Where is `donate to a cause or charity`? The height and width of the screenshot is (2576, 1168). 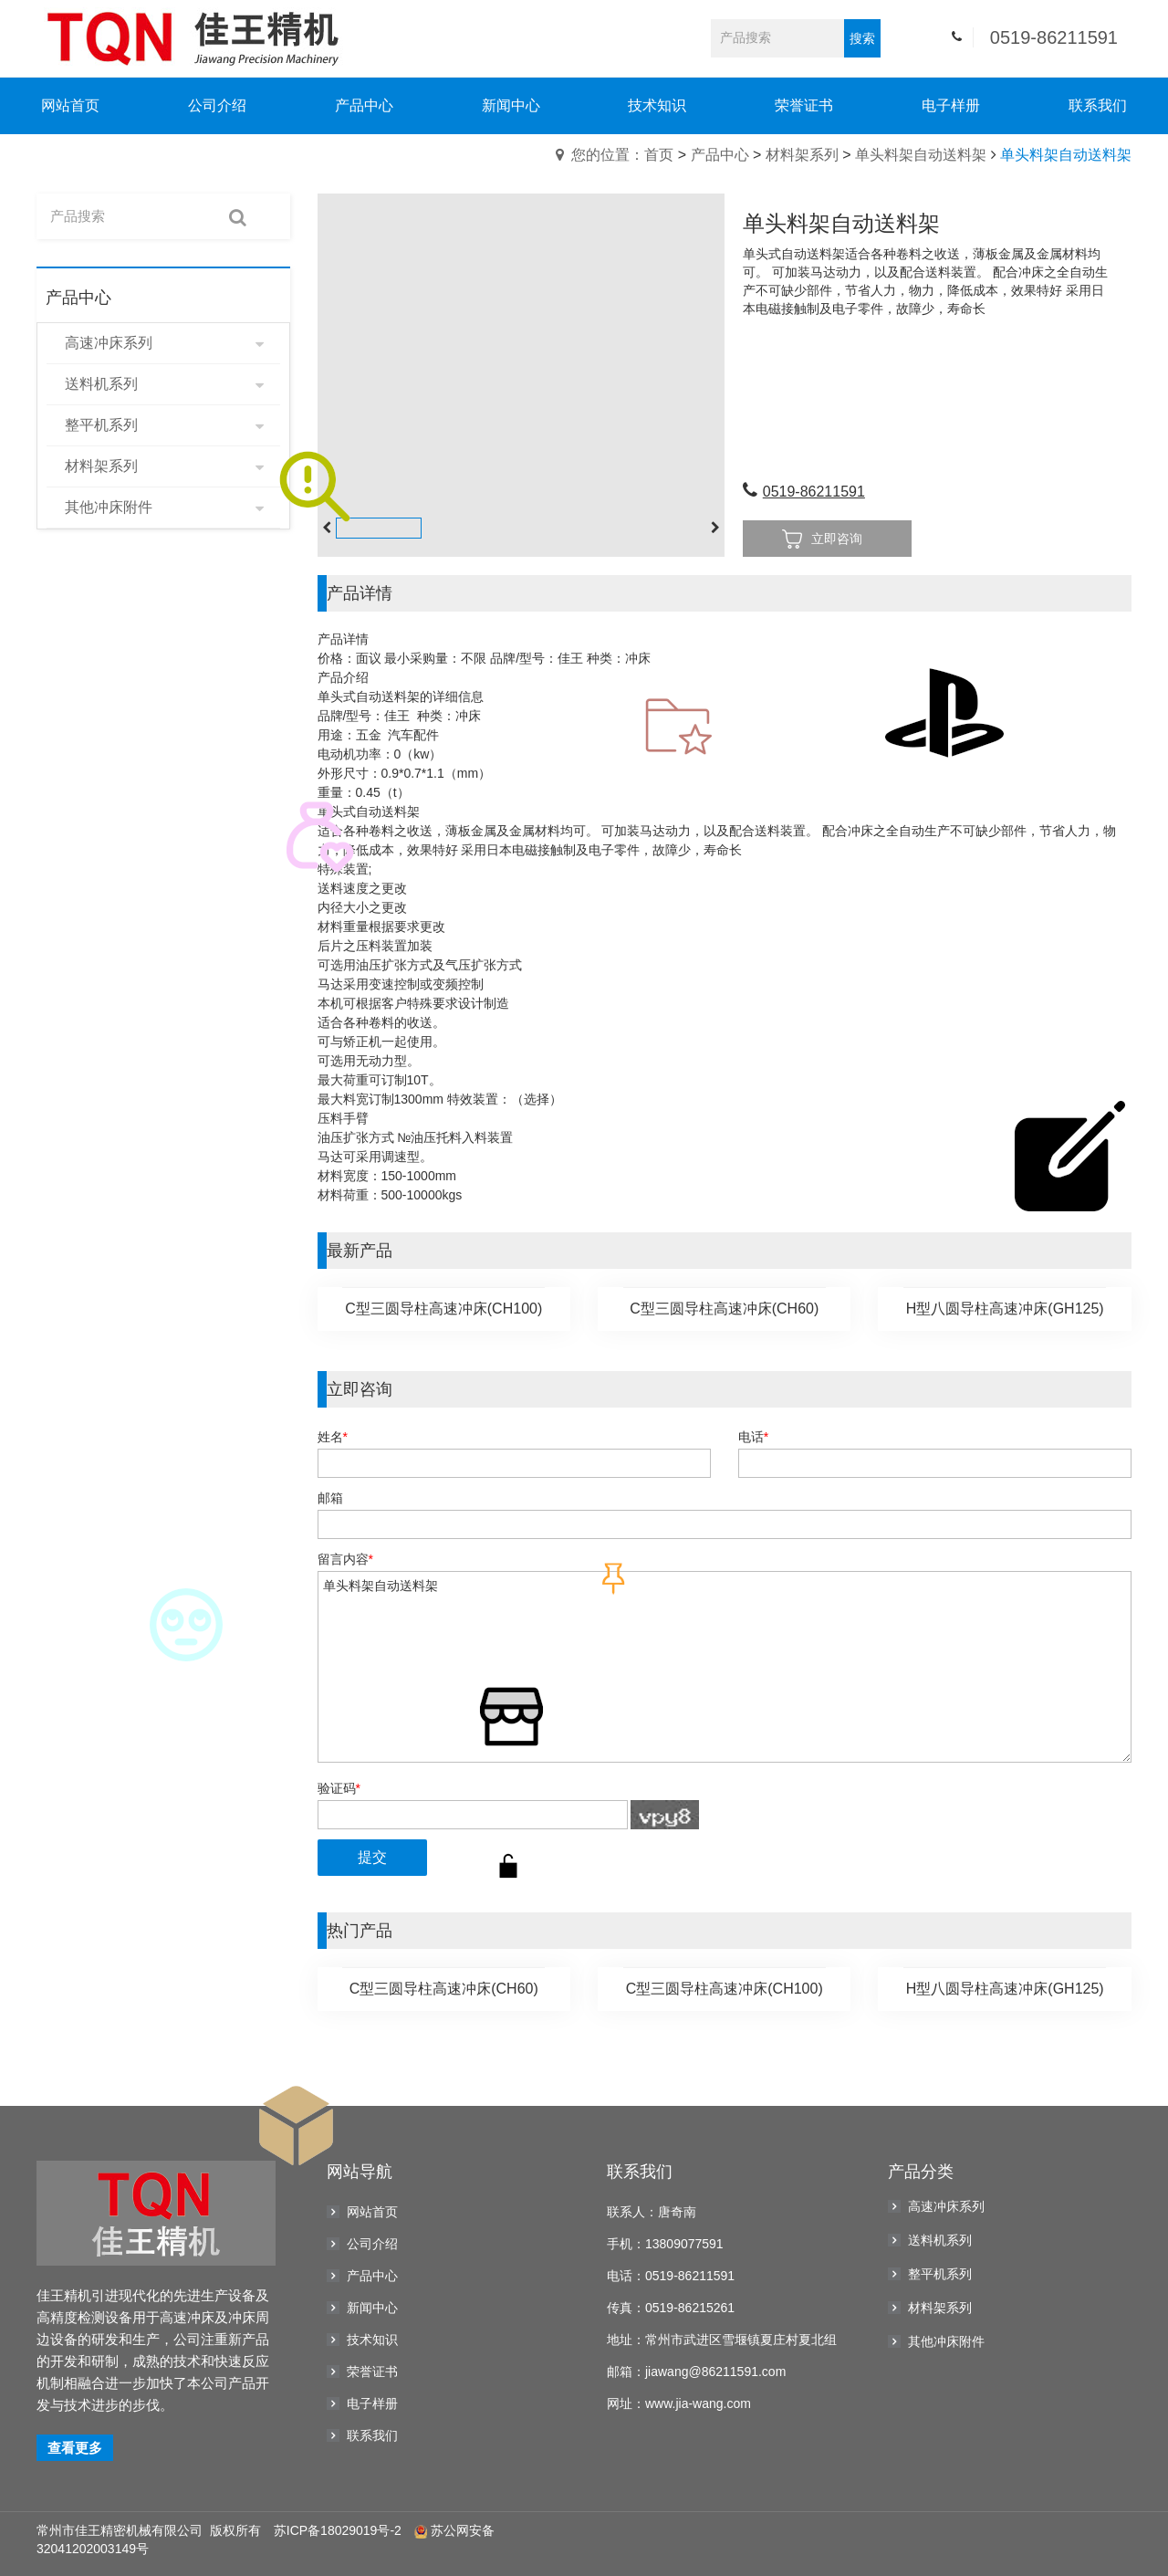 donate to a cause or charity is located at coordinates (317, 835).